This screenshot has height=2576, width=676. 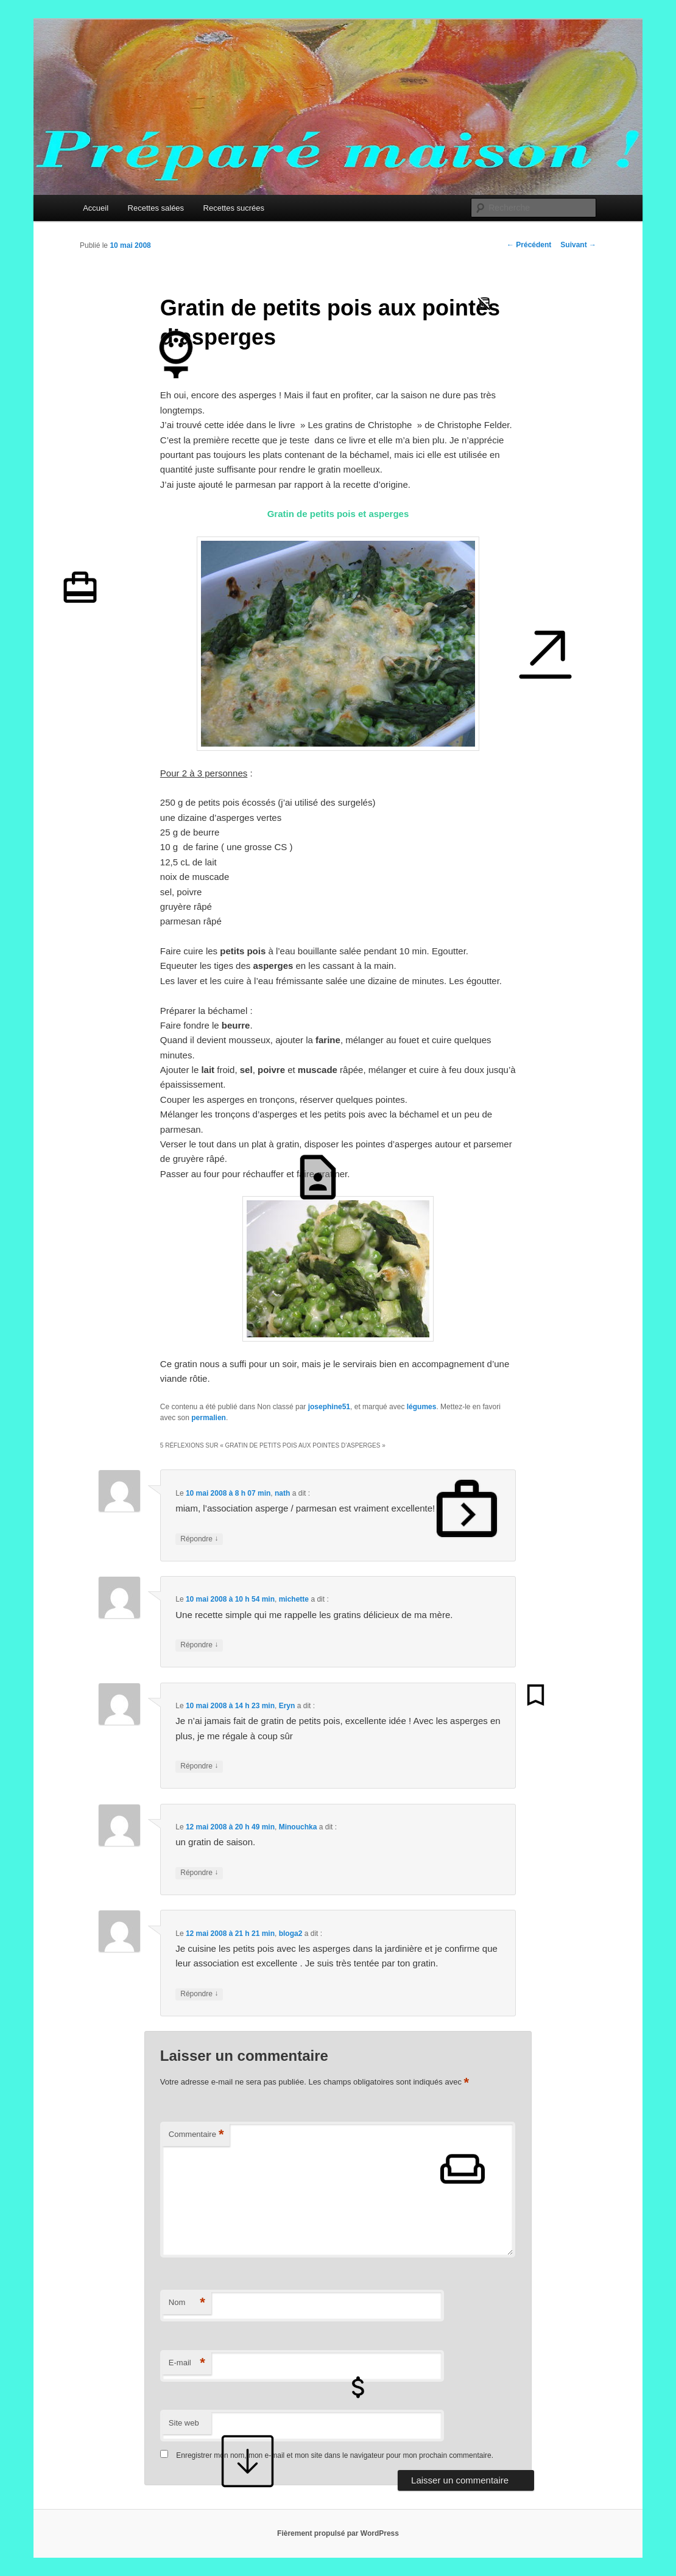 What do you see at coordinates (535, 1695) in the screenshot?
I see `save this item for later` at bounding box center [535, 1695].